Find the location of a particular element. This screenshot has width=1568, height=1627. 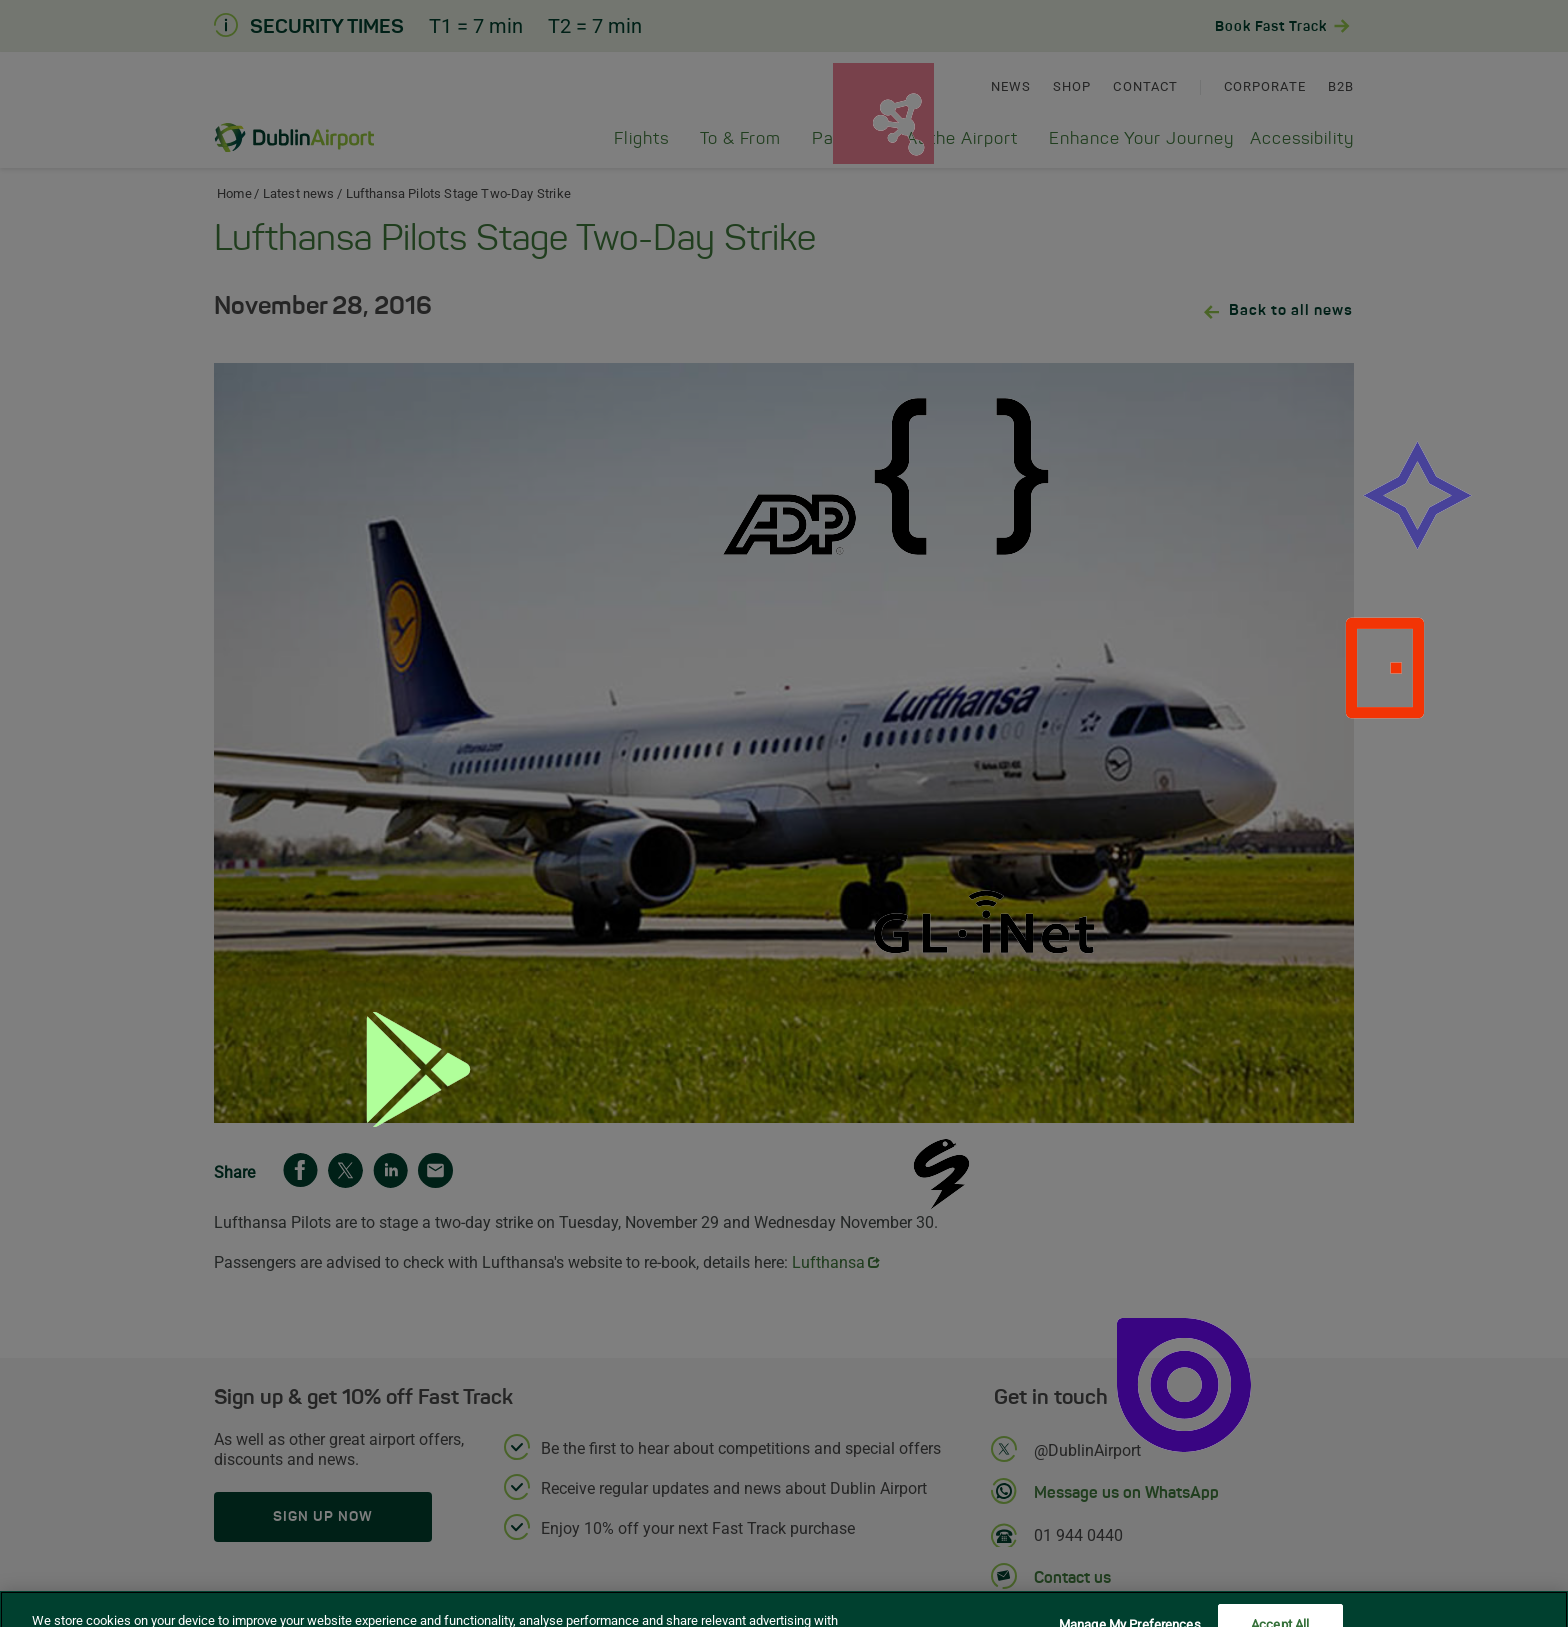

numba python compiler logo is located at coordinates (941, 1174).